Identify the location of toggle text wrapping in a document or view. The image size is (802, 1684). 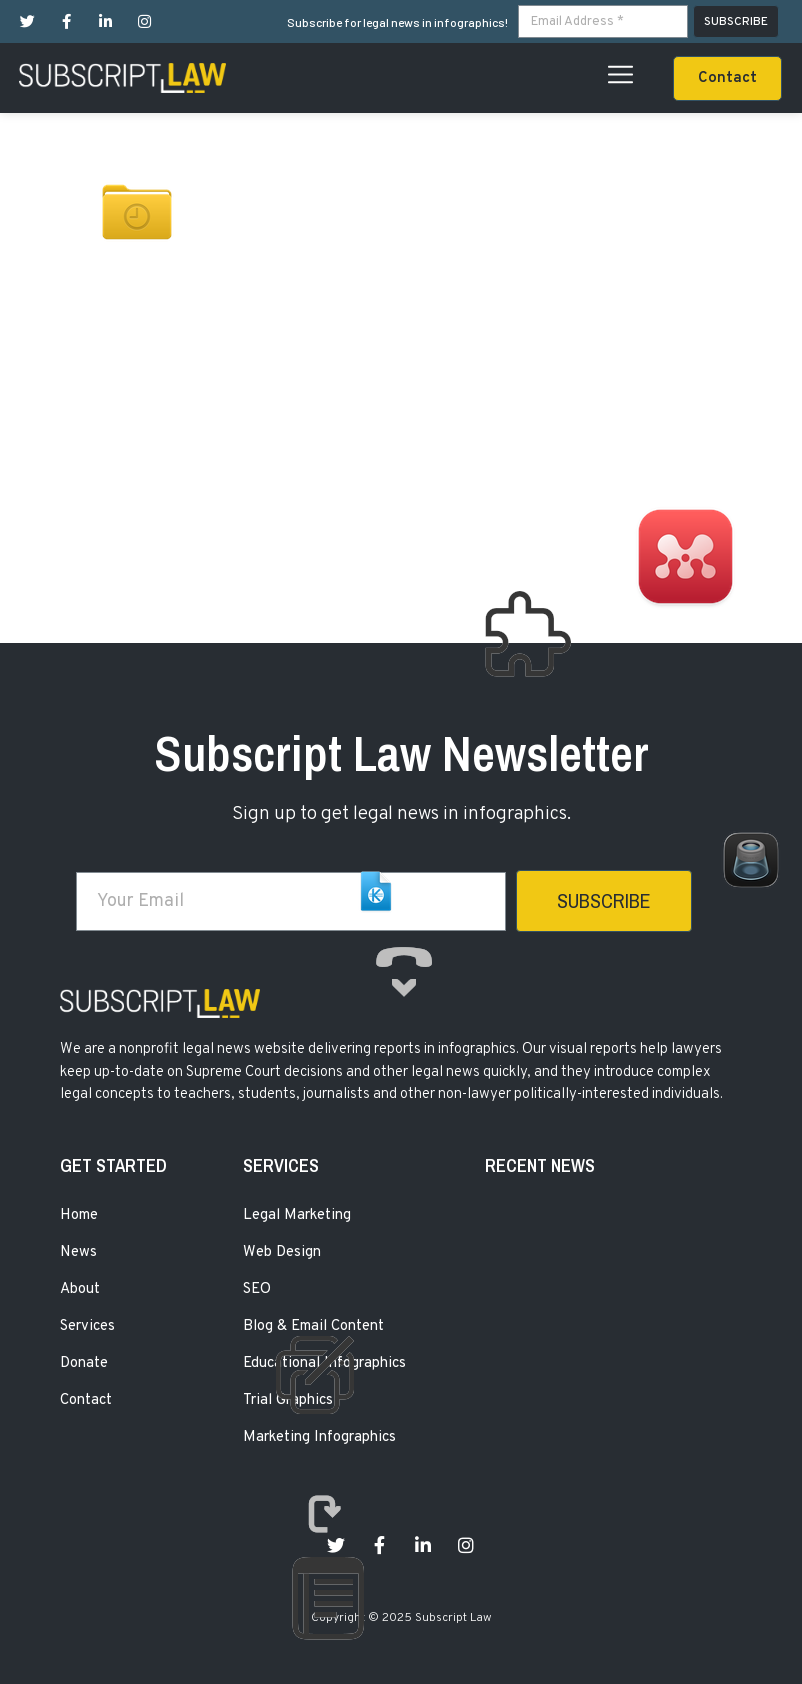
(322, 1514).